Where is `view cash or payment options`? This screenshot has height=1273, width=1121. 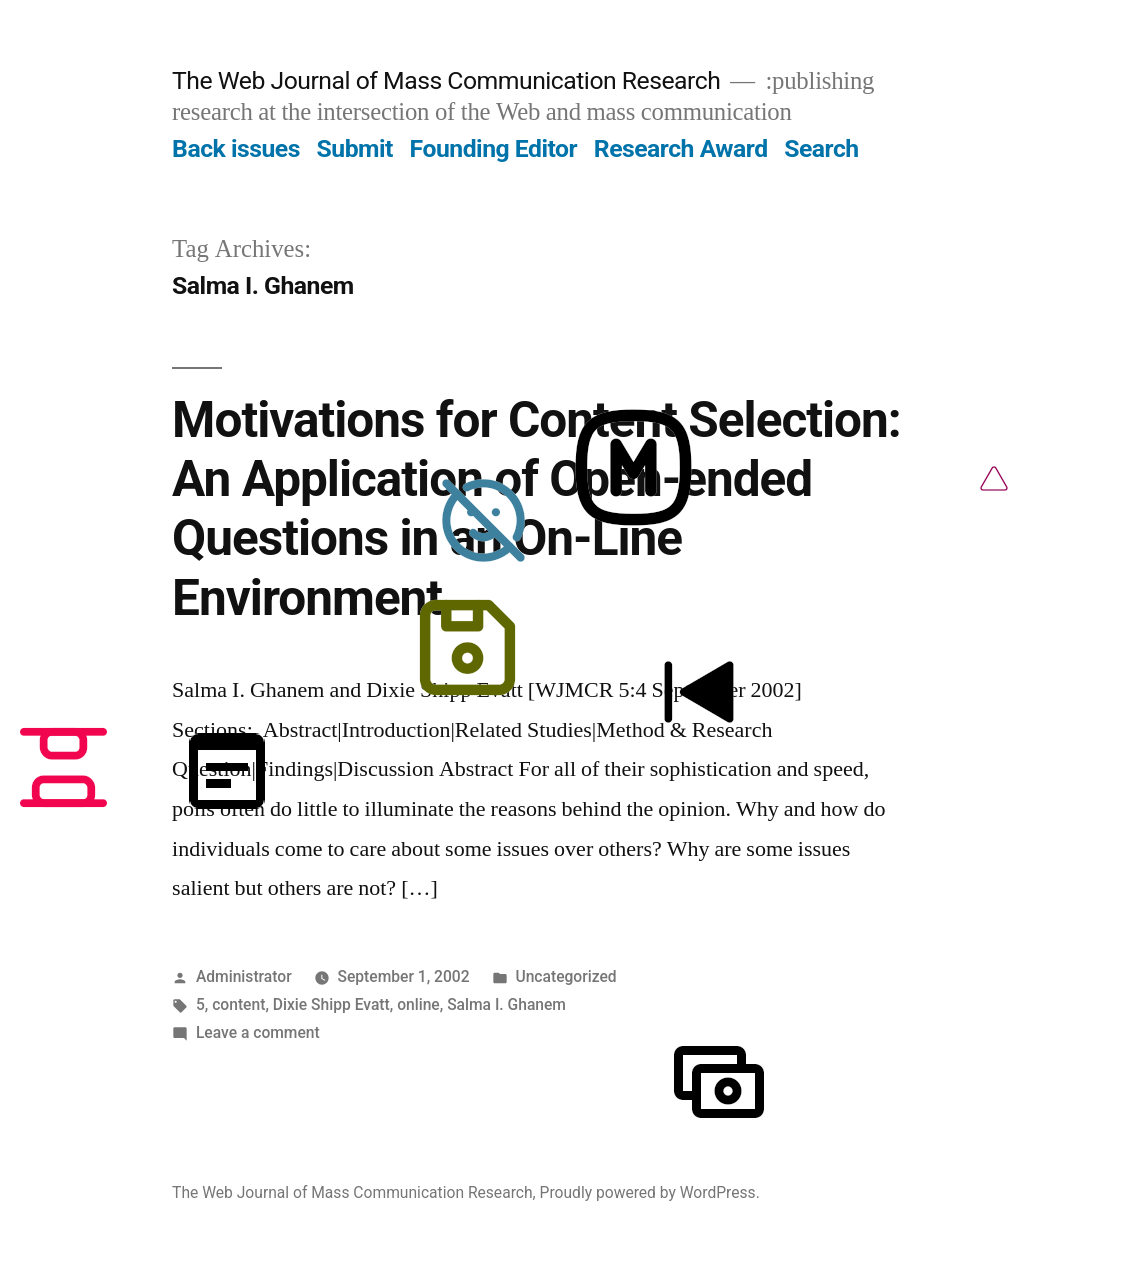
view cash or payment options is located at coordinates (719, 1082).